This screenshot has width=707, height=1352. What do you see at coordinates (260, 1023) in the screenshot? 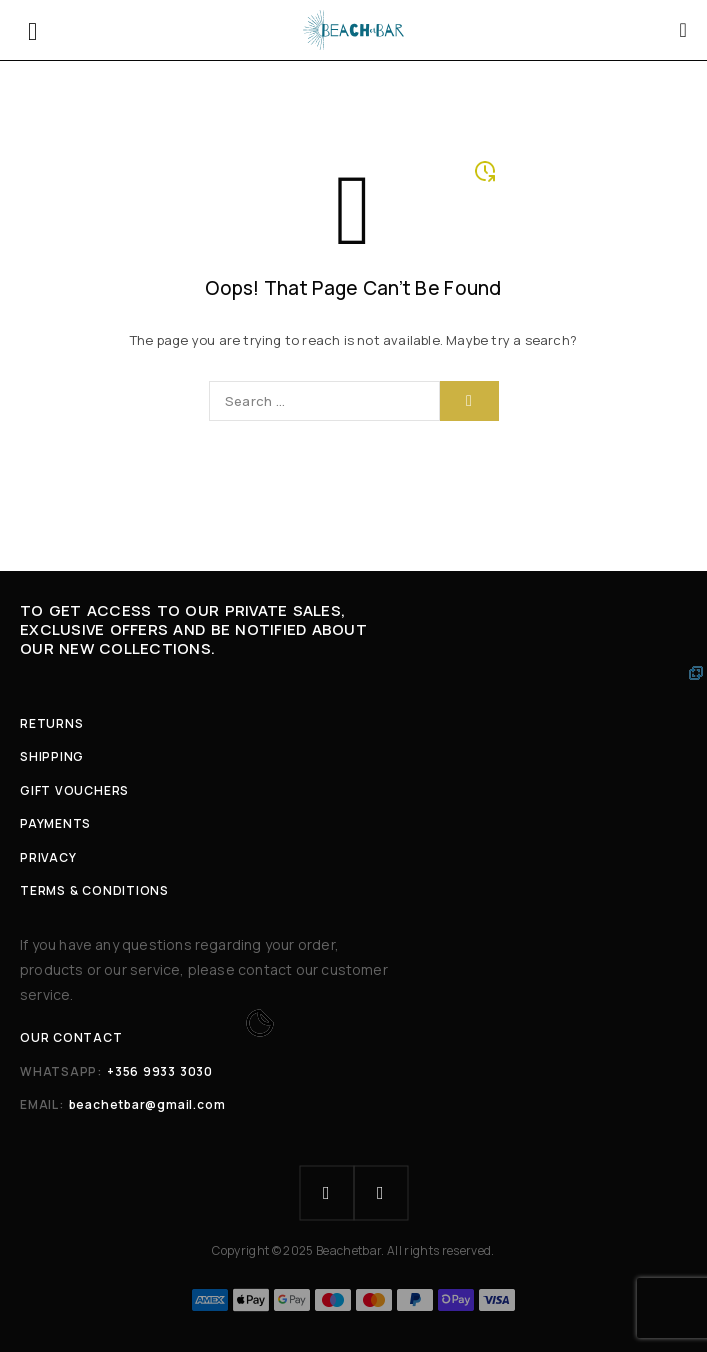
I see `add a sticker to your message` at bounding box center [260, 1023].